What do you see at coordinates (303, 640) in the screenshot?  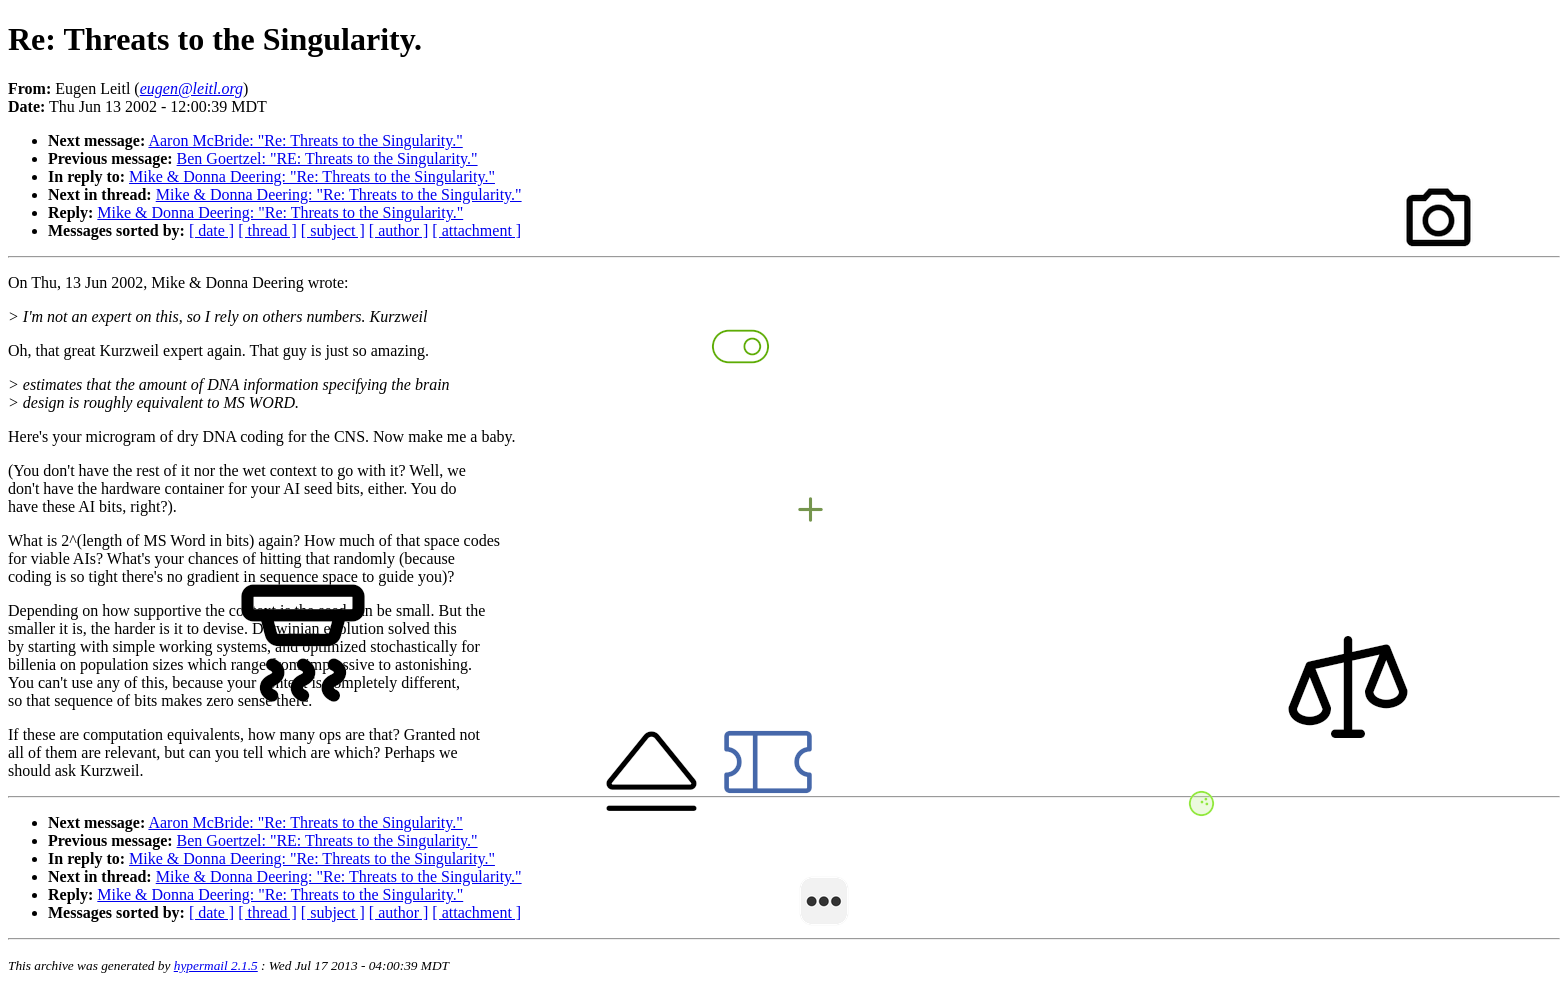 I see `smoke detector alert or status indicator` at bounding box center [303, 640].